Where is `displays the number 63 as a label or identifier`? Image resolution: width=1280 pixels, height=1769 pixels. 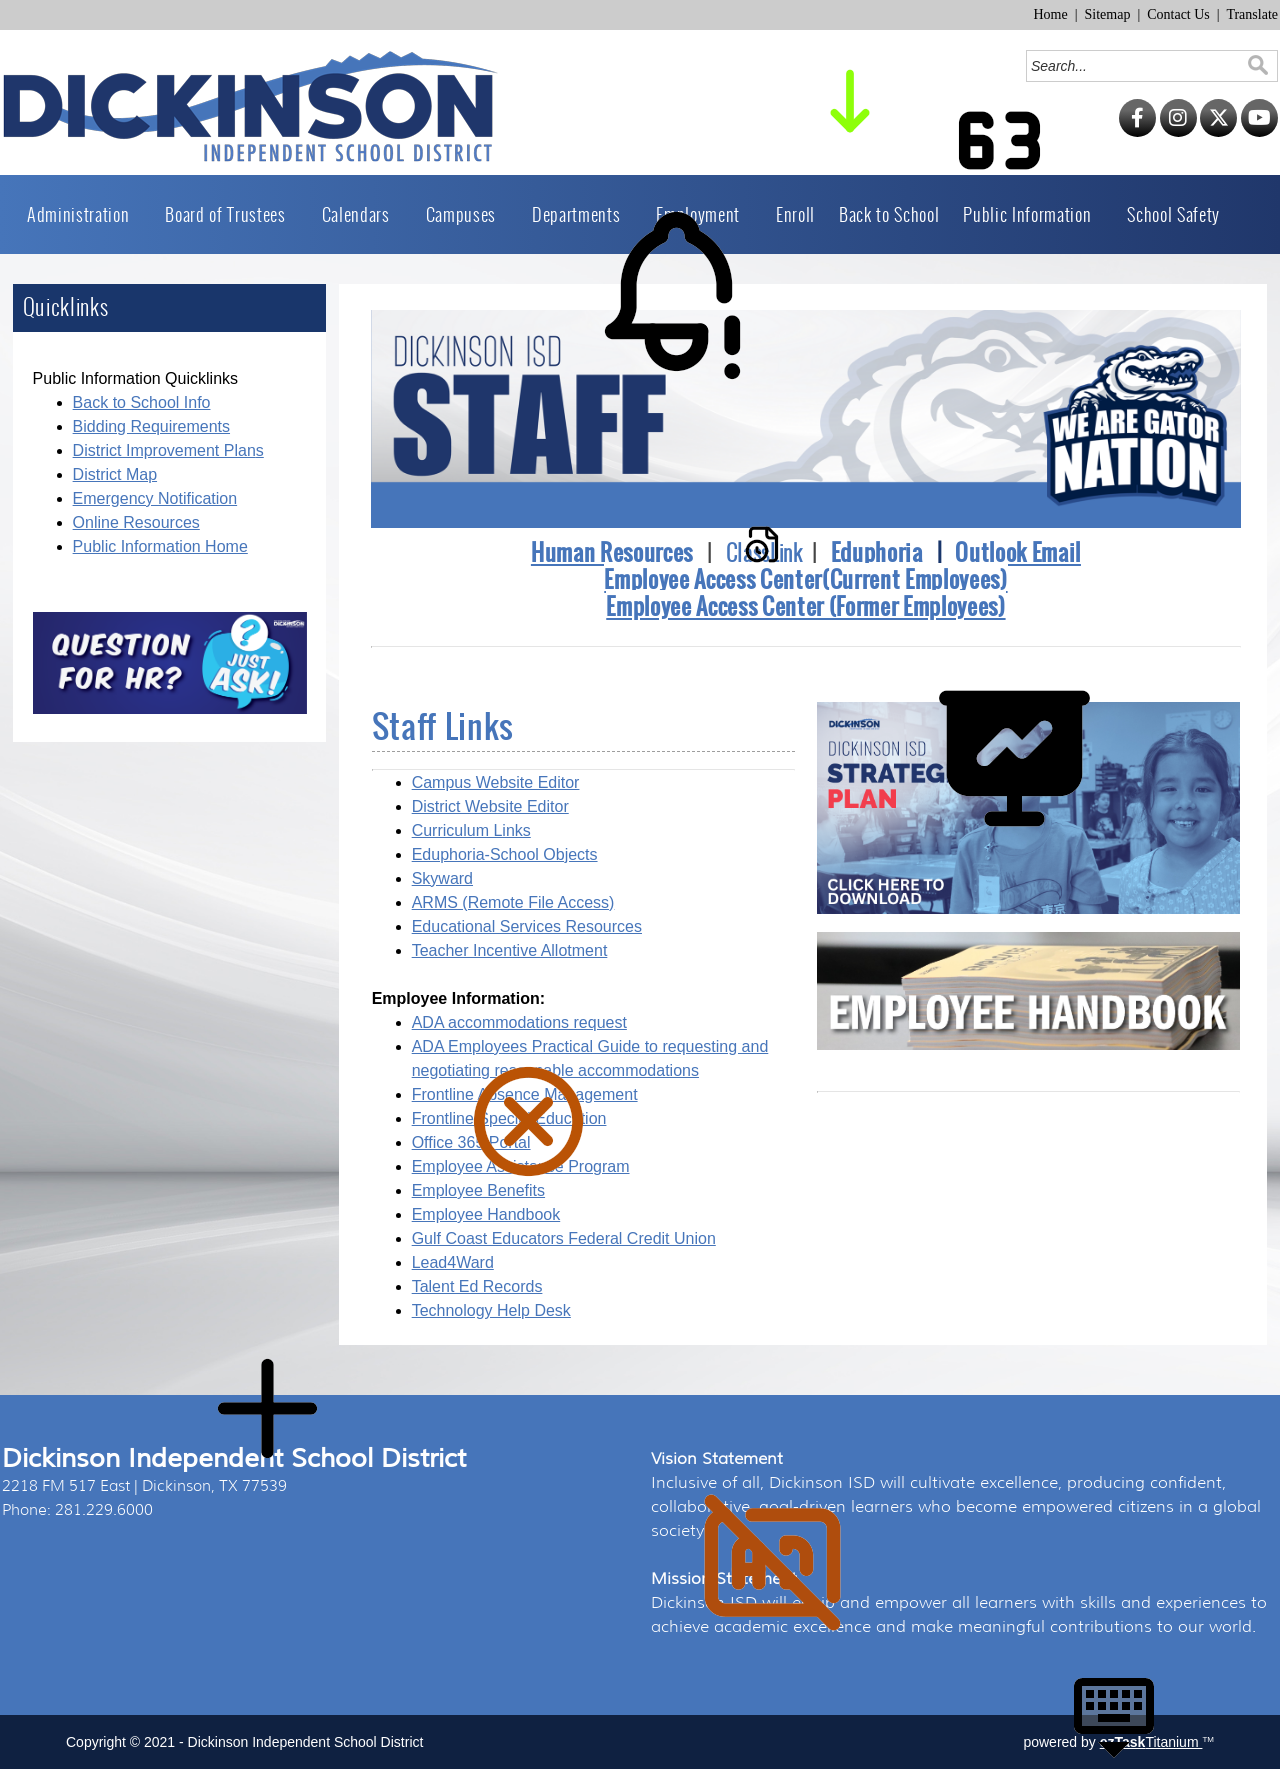 displays the number 63 as a label or identifier is located at coordinates (999, 140).